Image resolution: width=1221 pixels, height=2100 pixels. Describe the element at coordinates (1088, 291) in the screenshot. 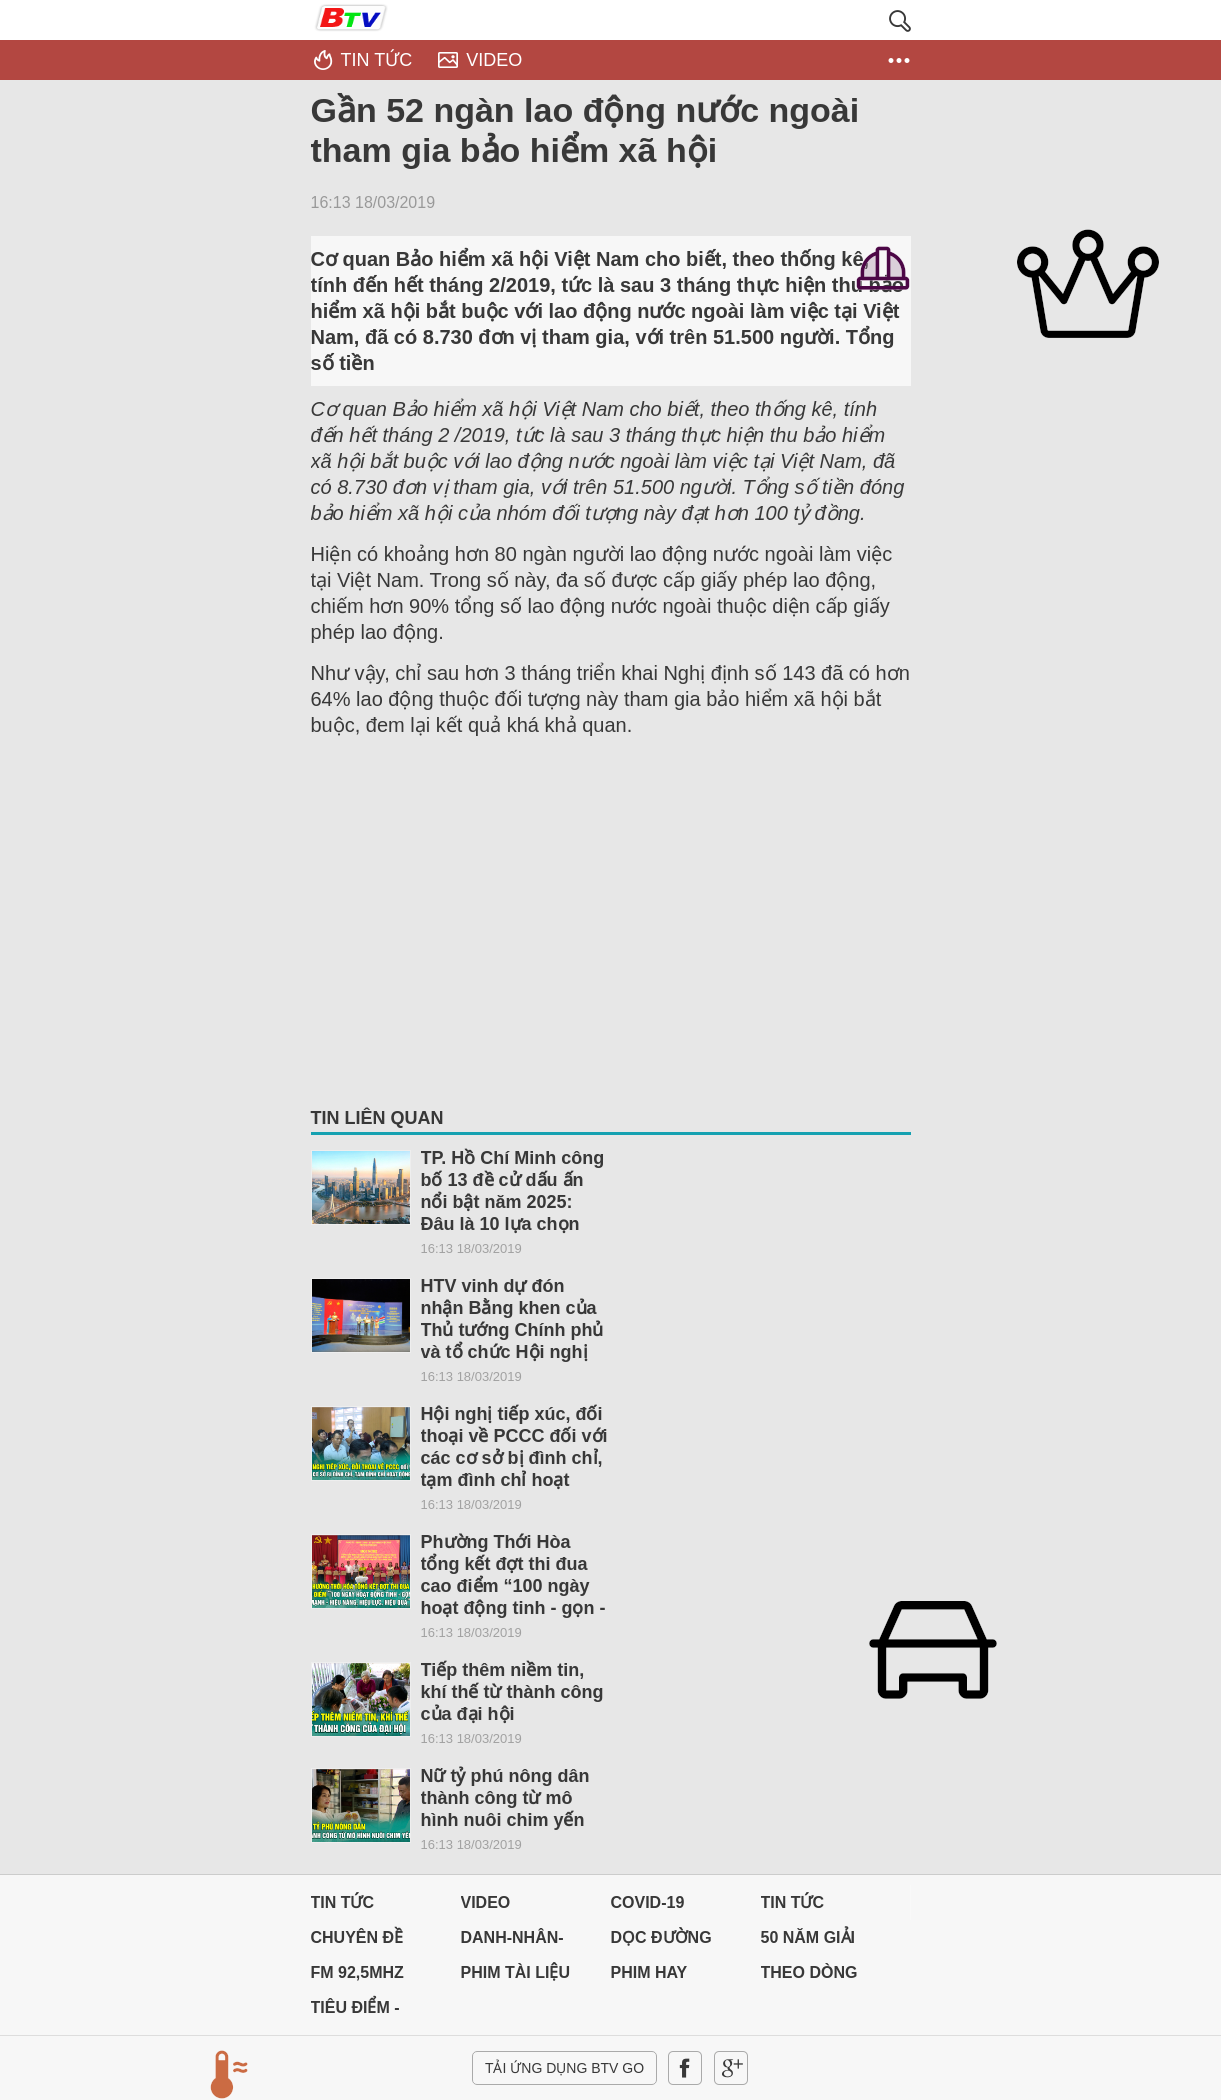

I see `indicates premium or VIP membership status` at that location.